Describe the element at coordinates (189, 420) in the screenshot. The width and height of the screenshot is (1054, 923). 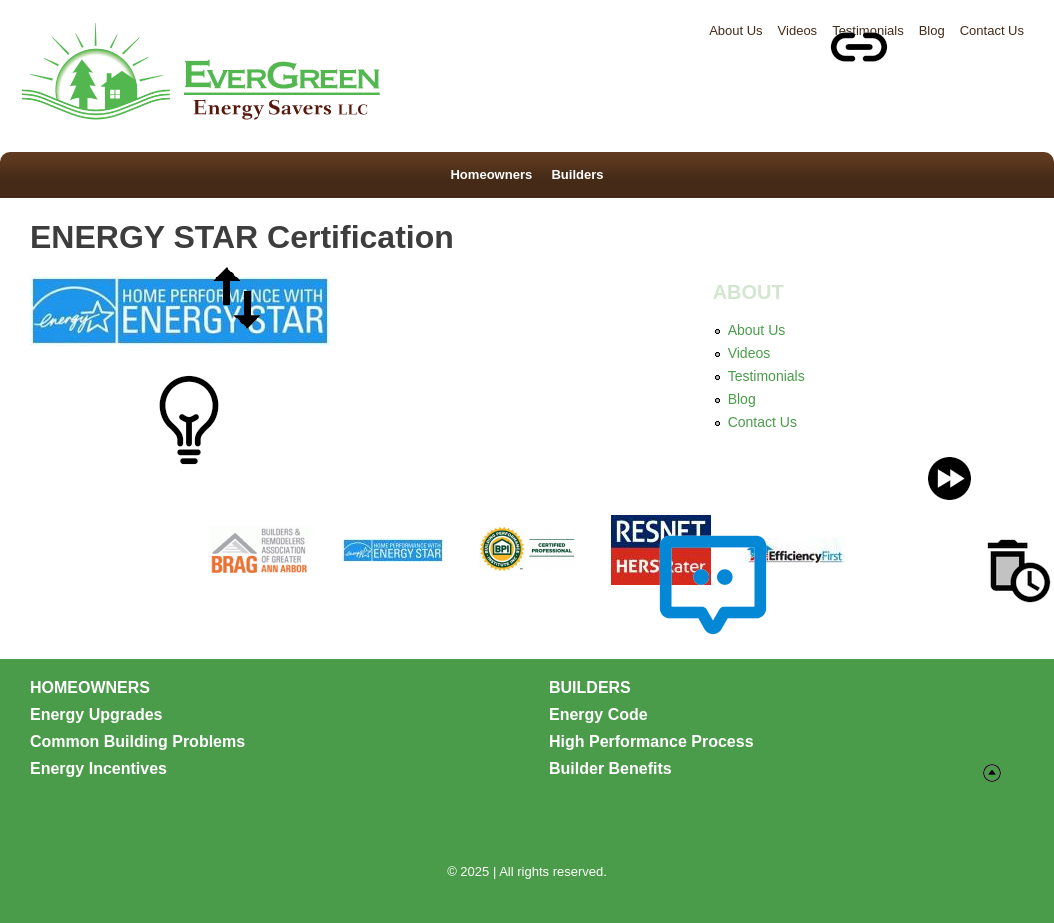
I see `access tips or suggestions` at that location.